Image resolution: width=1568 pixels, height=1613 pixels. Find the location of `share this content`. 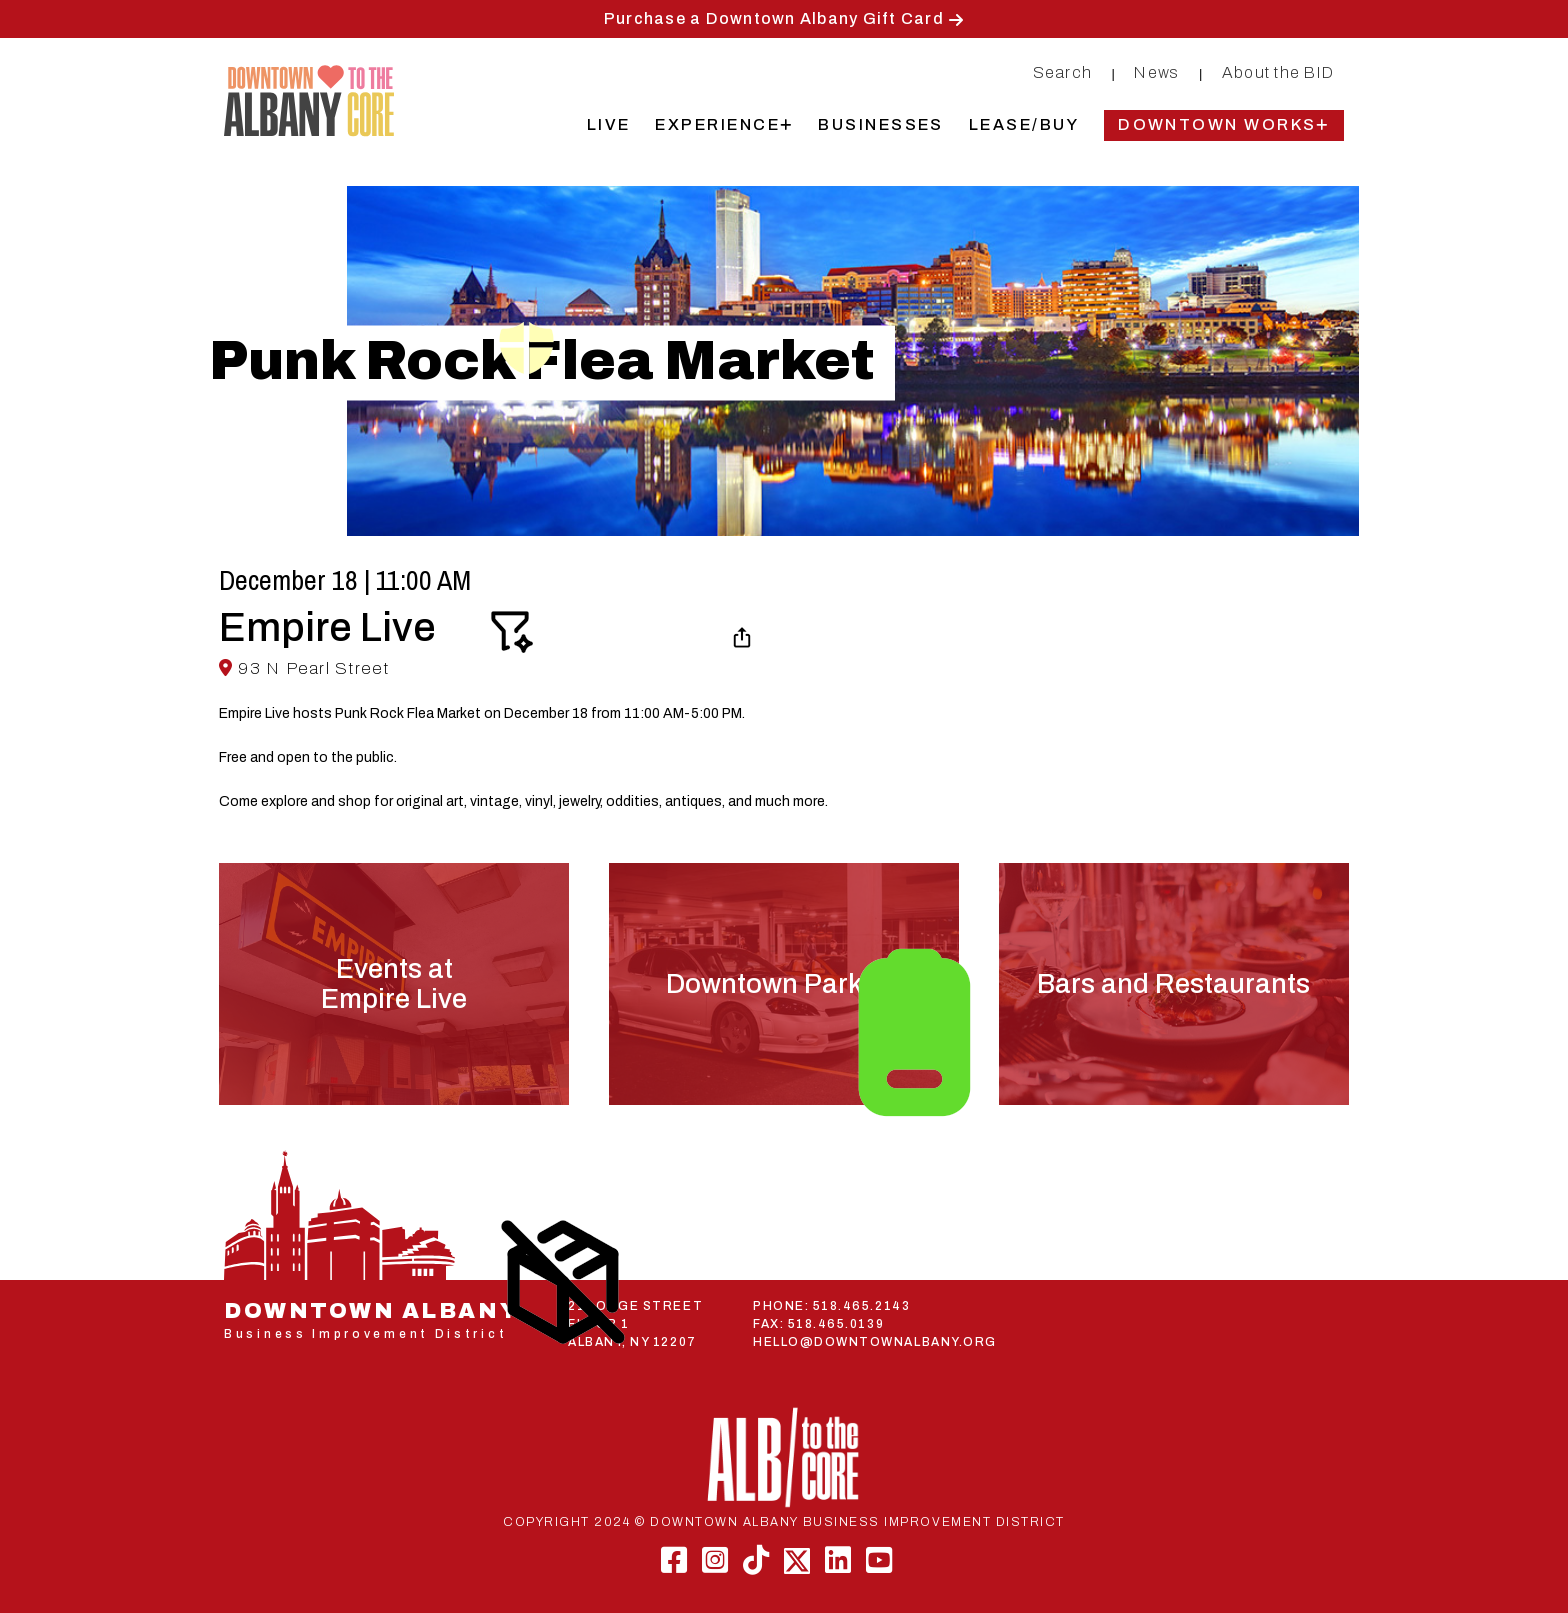

share this content is located at coordinates (742, 638).